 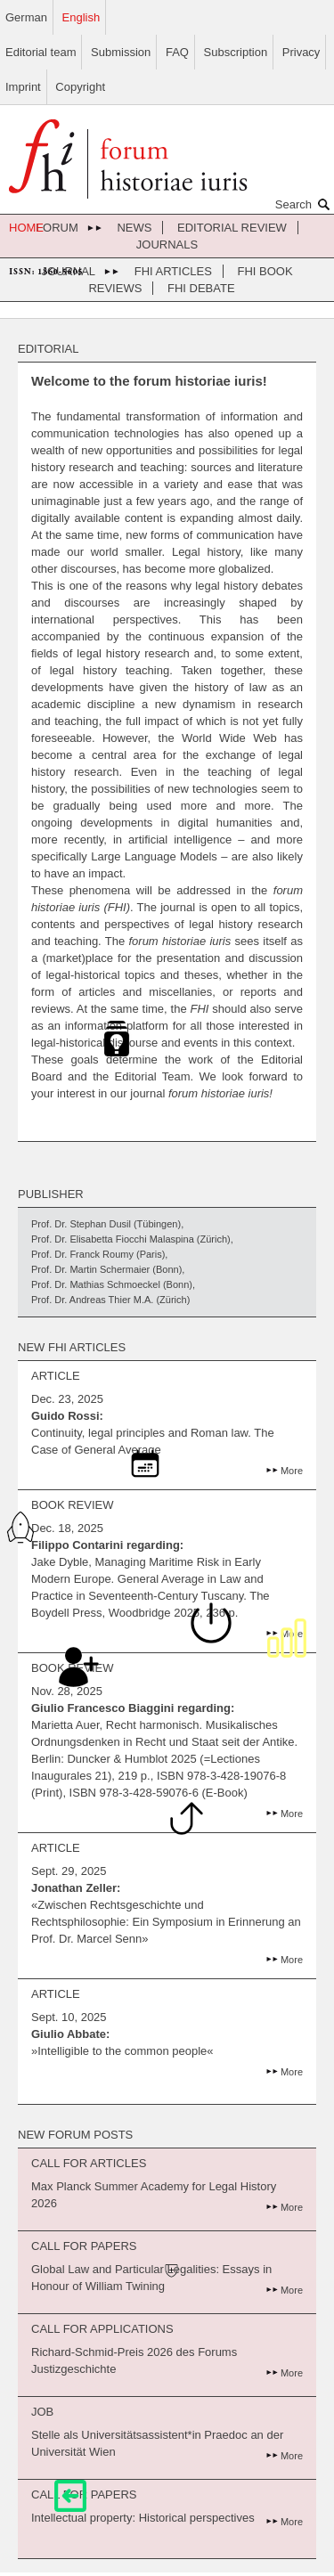 What do you see at coordinates (78, 1667) in the screenshot?
I see `add a new user or contact` at bounding box center [78, 1667].